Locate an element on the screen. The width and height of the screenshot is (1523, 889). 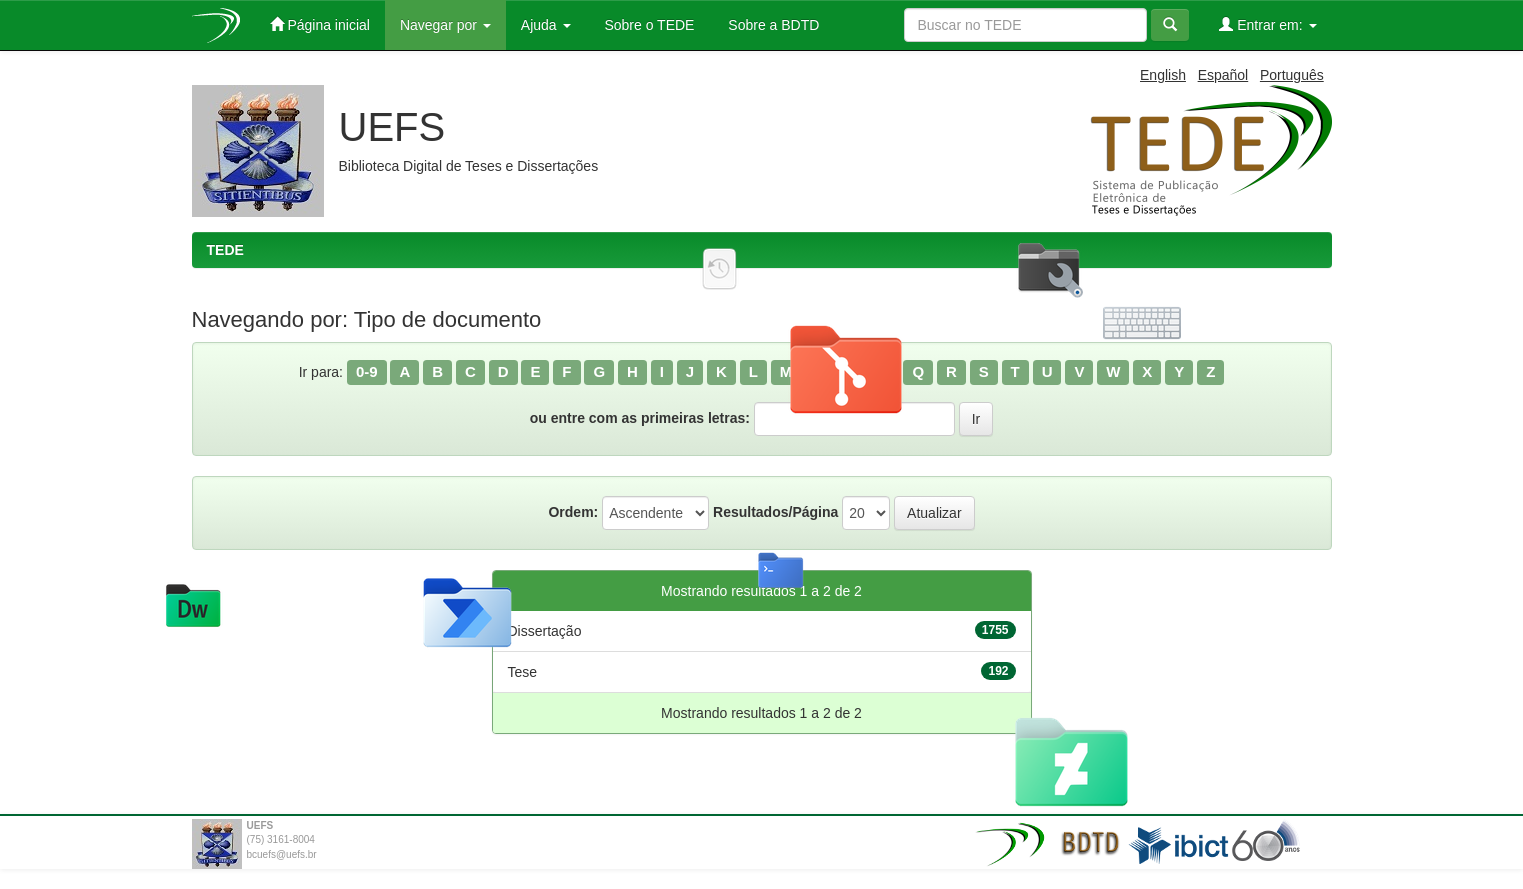
open git repository folder is located at coordinates (845, 372).